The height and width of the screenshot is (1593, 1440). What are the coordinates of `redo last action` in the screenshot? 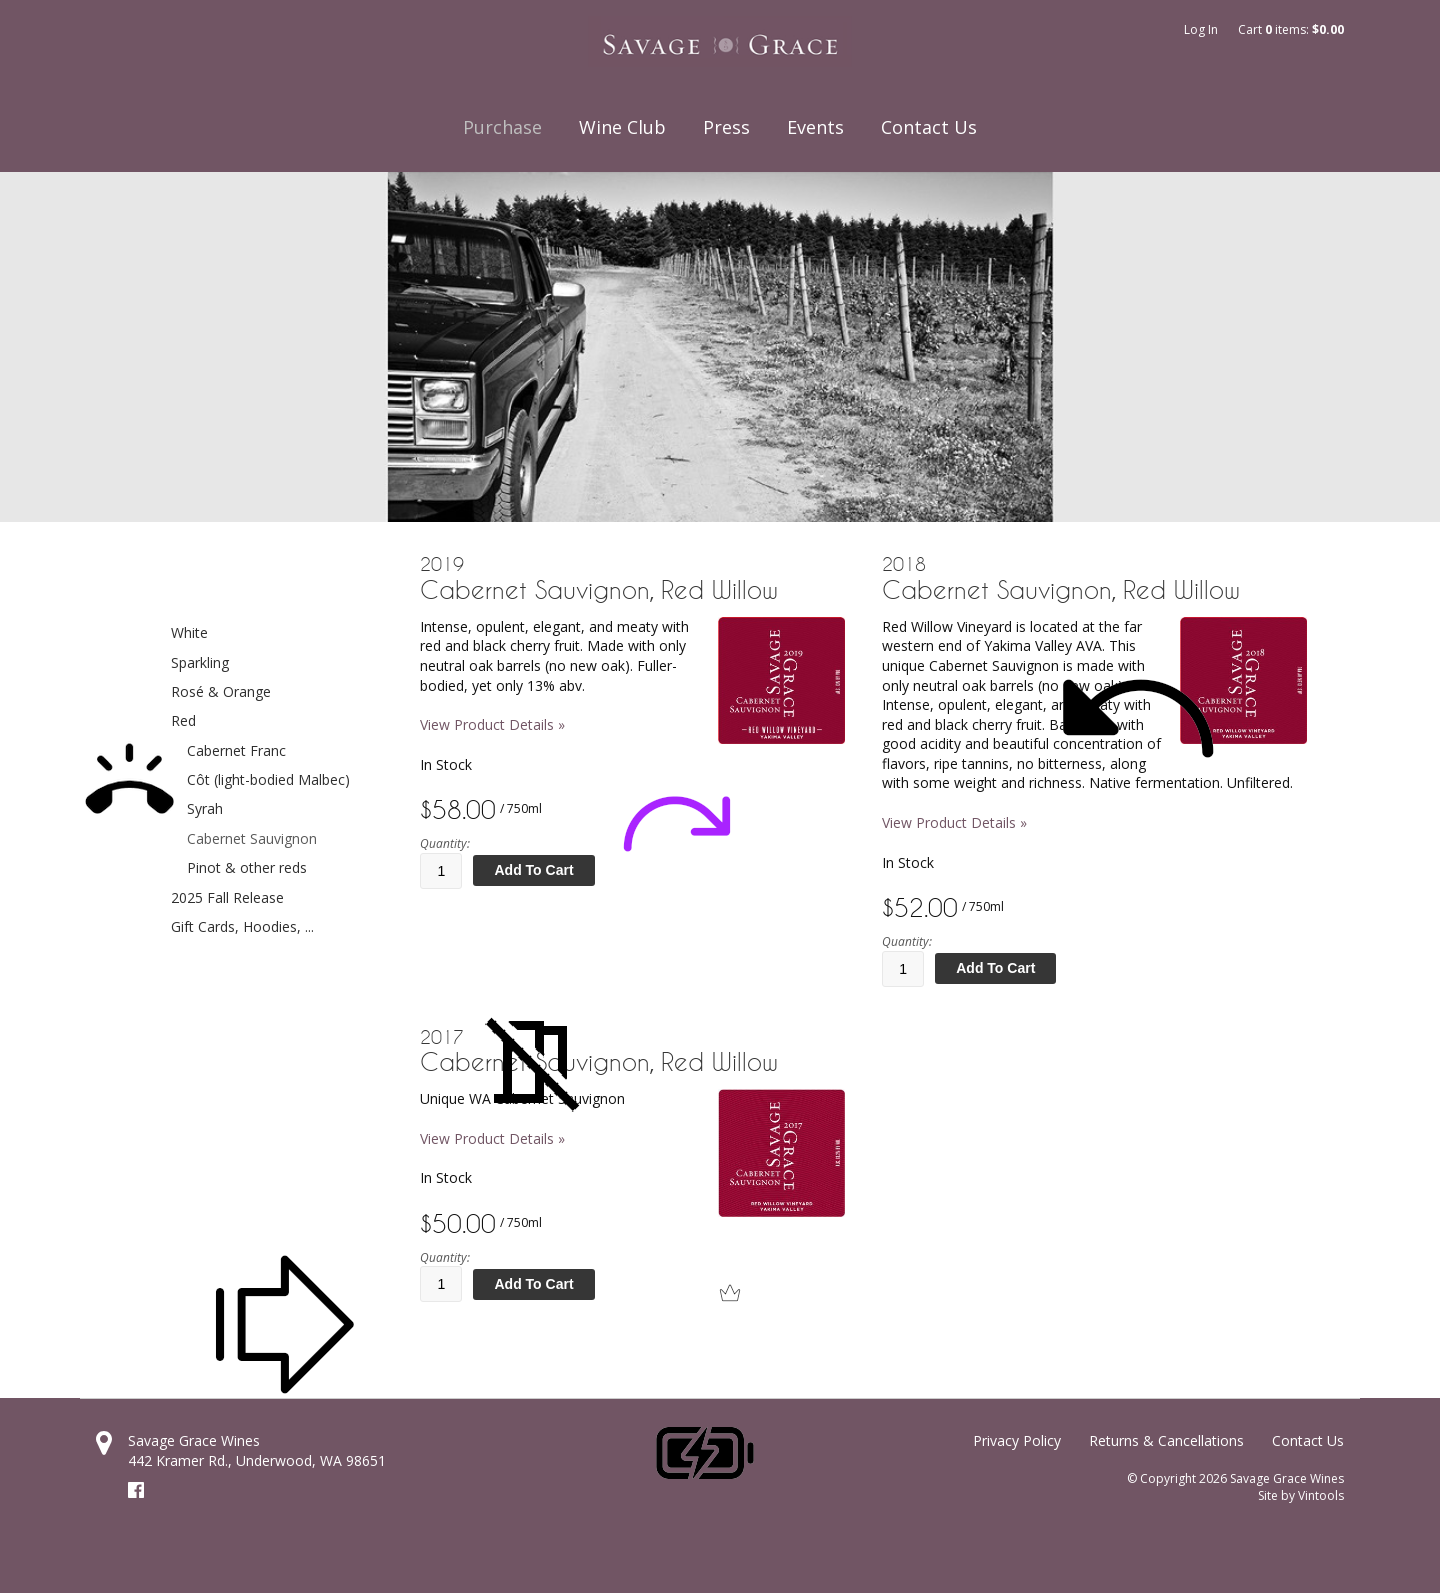 It's located at (675, 820).